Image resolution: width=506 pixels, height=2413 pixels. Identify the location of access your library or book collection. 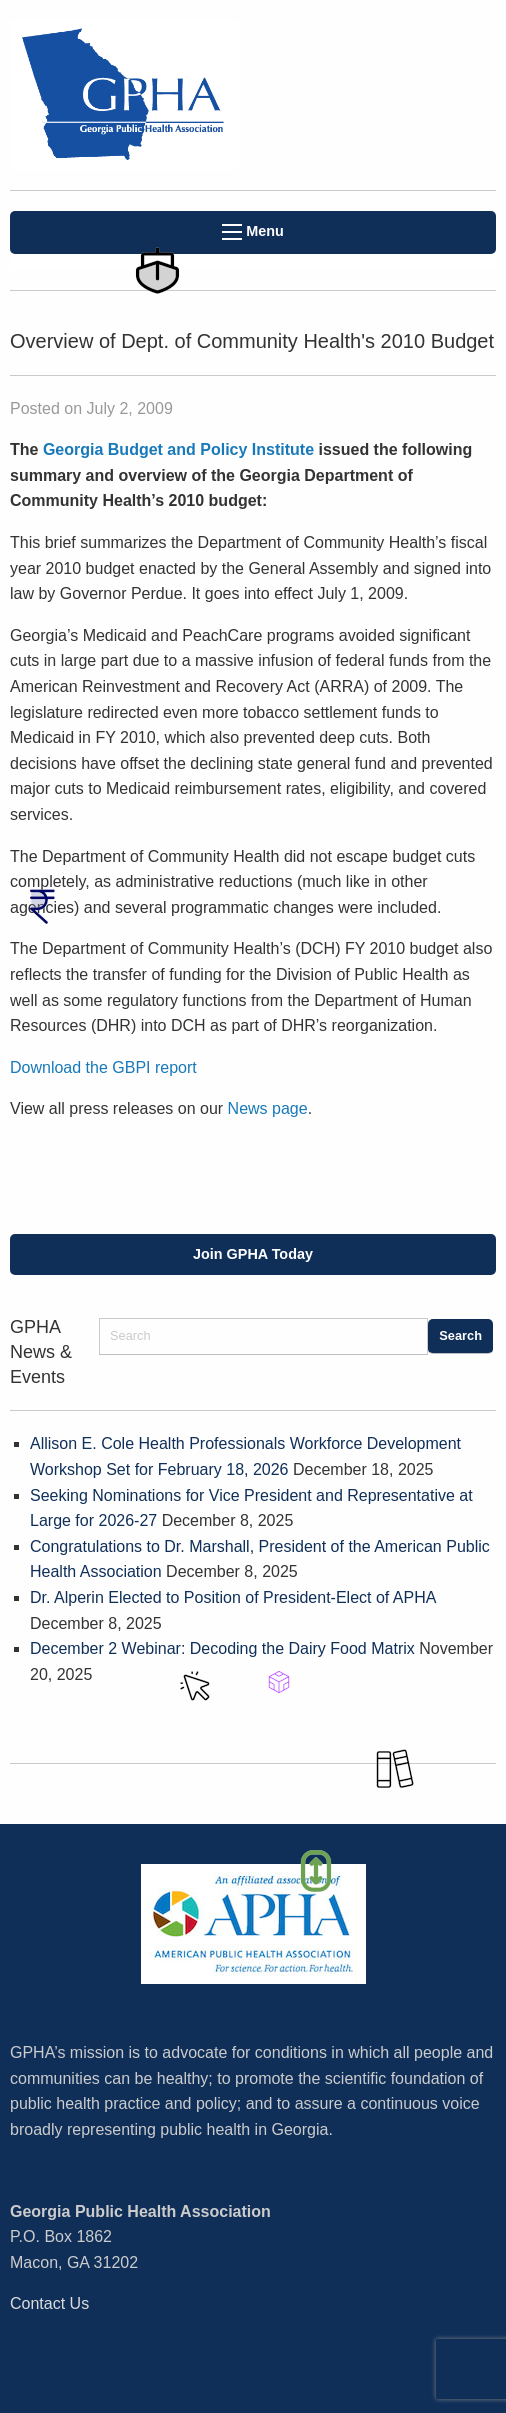
(393, 1769).